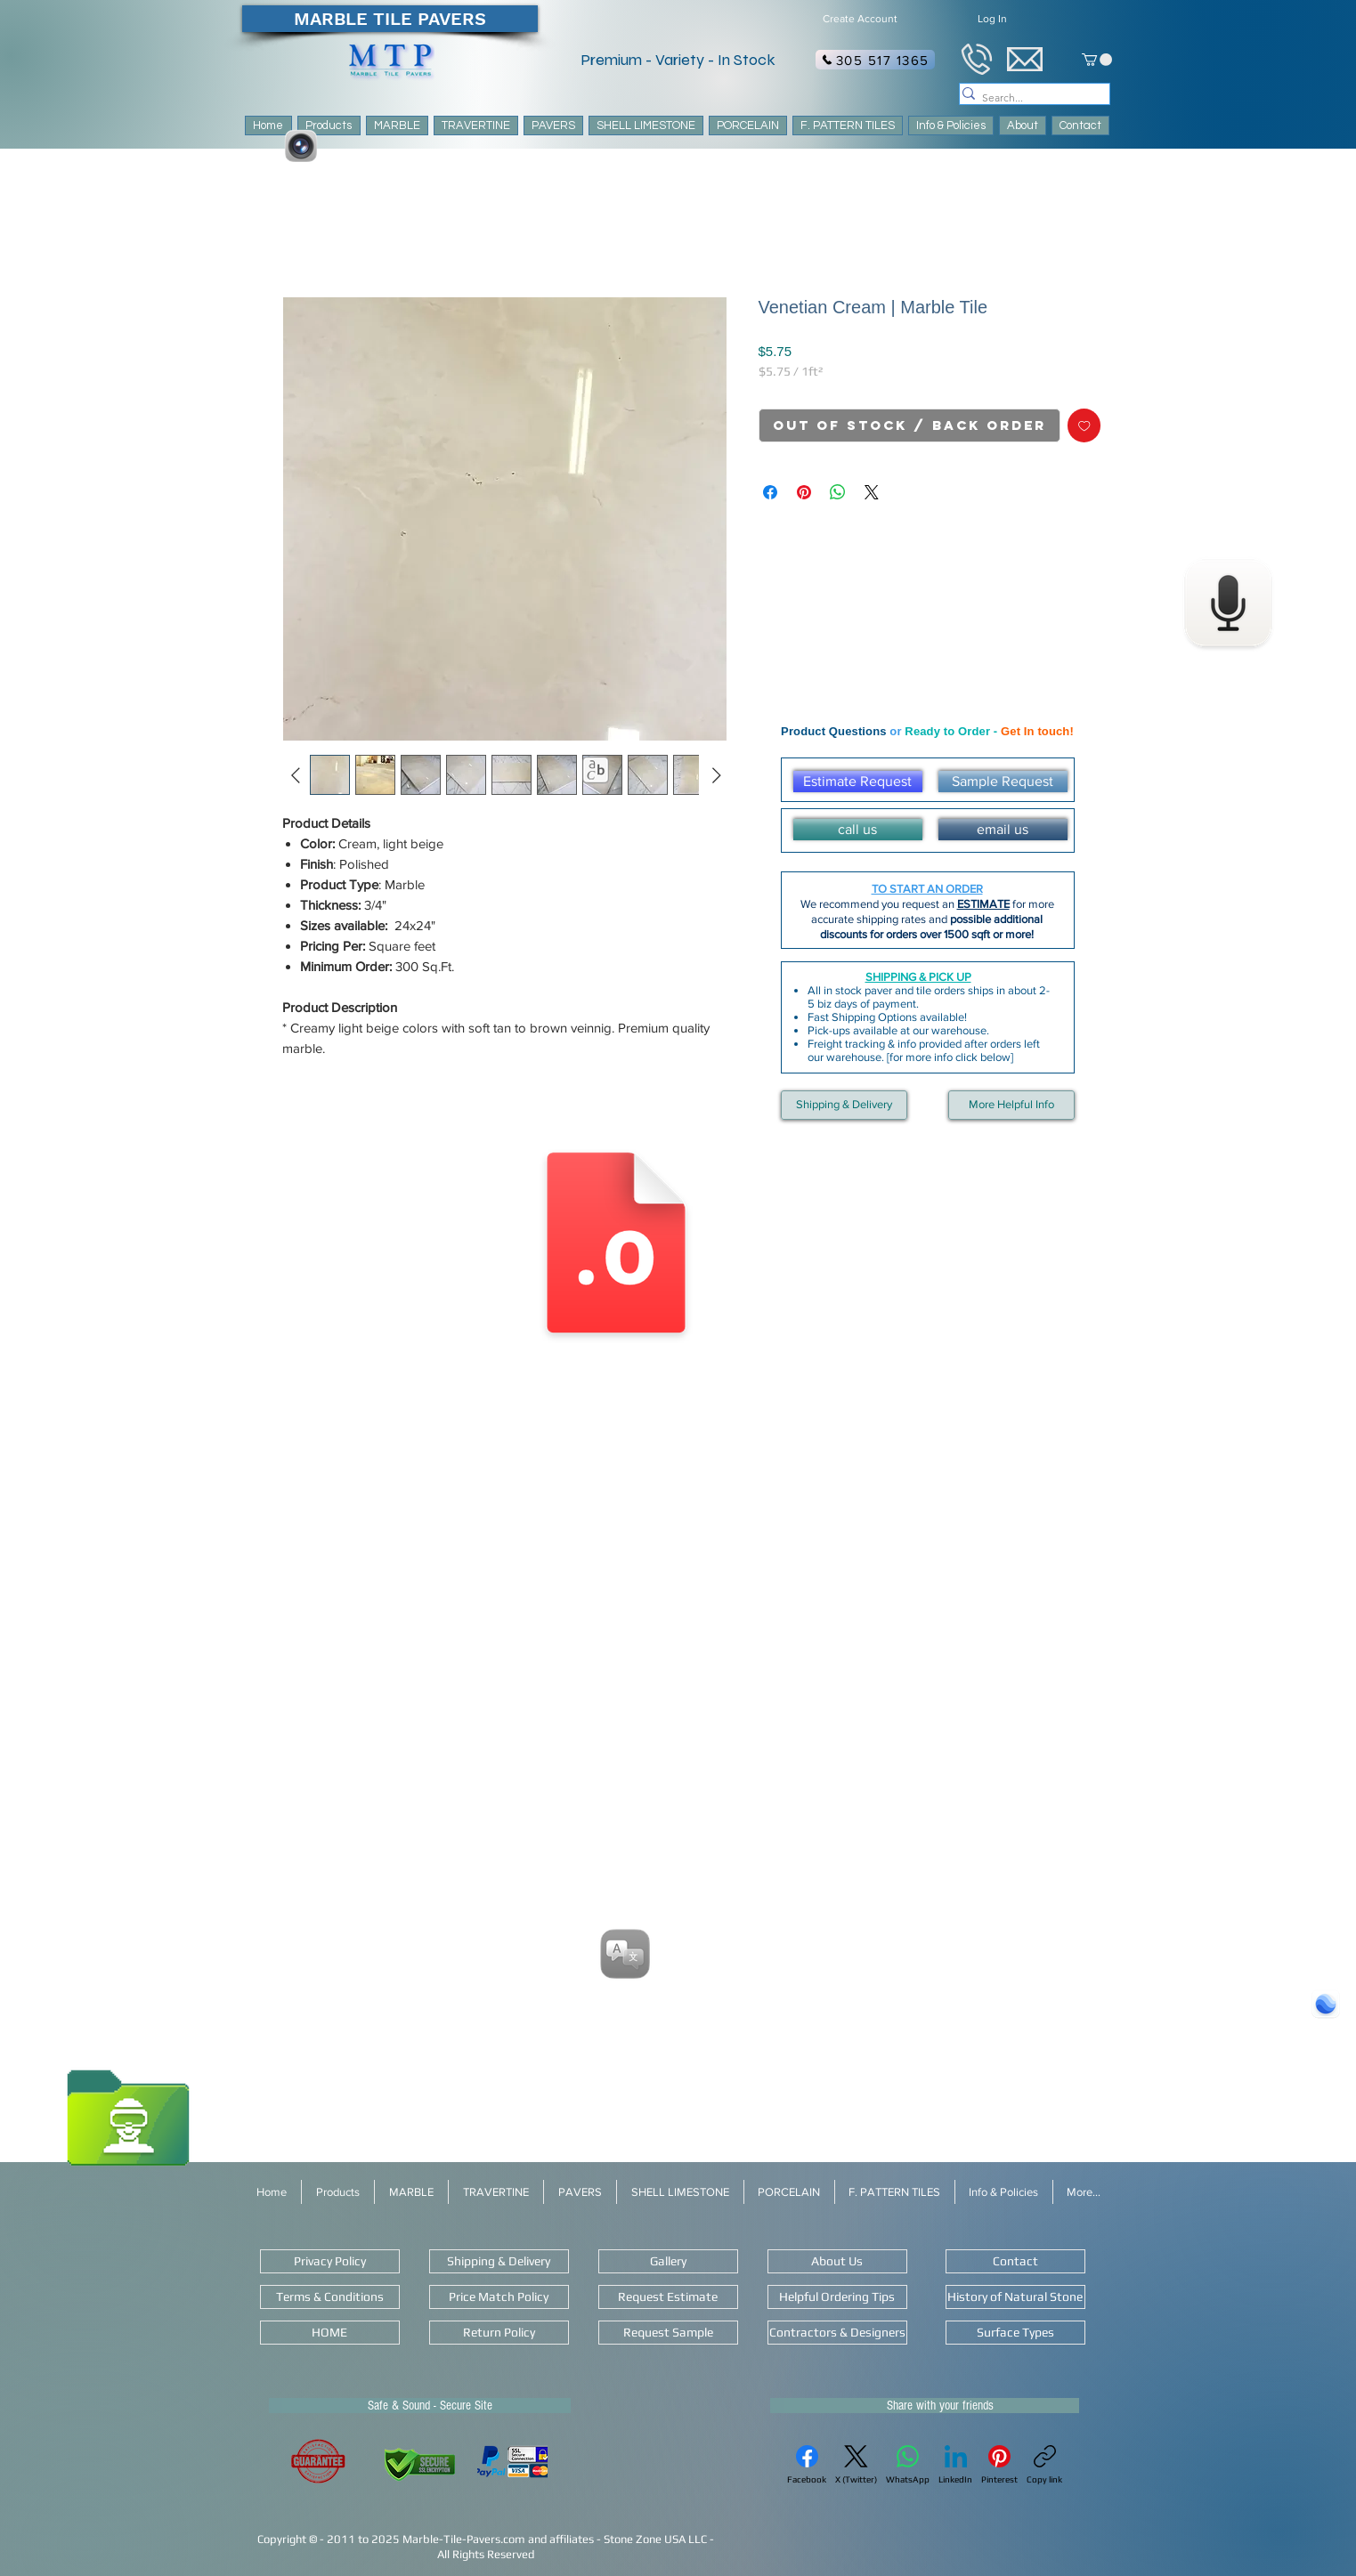 The width and height of the screenshot is (1356, 2576). What do you see at coordinates (596, 770) in the screenshot?
I see `open the font viewer application` at bounding box center [596, 770].